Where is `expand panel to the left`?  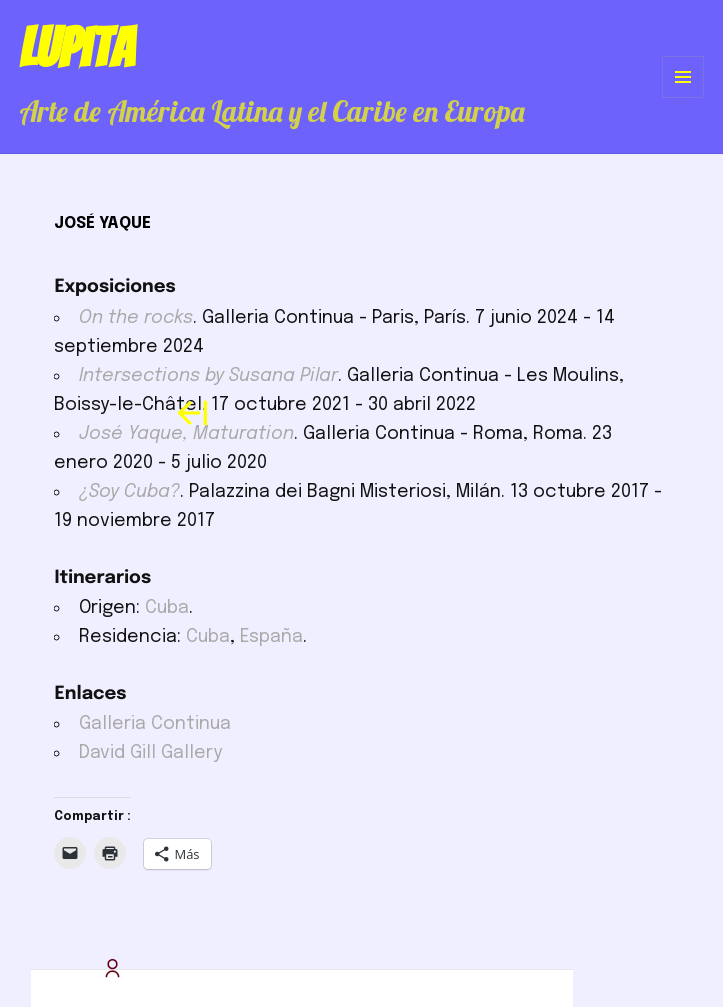 expand panel to the left is located at coordinates (193, 413).